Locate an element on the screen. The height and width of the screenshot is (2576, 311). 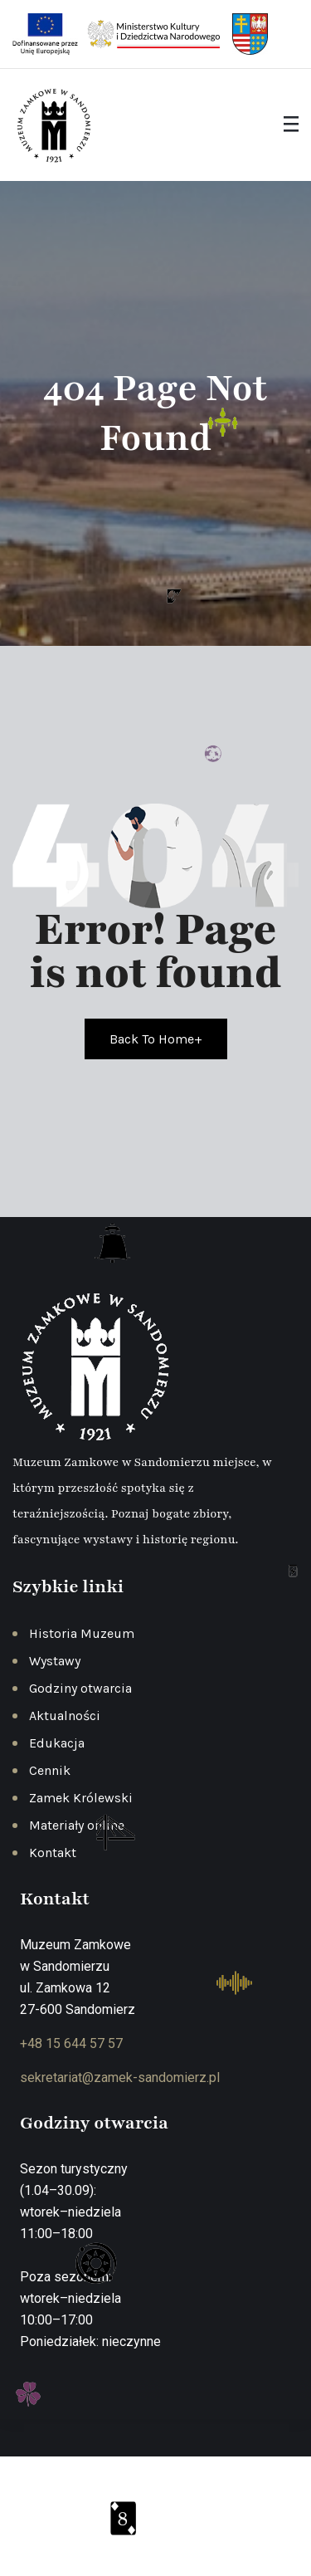
view bridge or infrastructure locations is located at coordinates (115, 1831).